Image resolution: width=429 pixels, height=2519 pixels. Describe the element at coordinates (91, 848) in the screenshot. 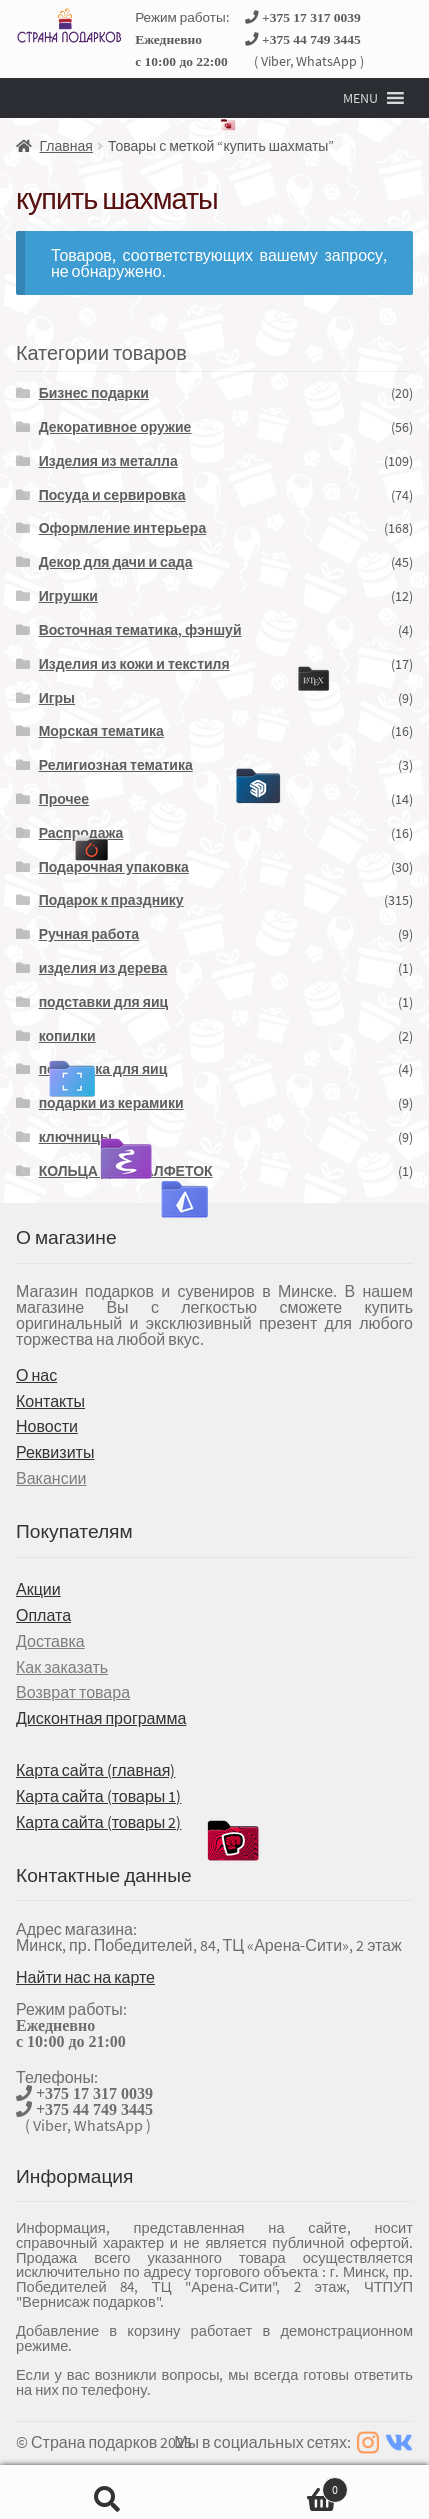

I see `open pytorch project folder` at that location.